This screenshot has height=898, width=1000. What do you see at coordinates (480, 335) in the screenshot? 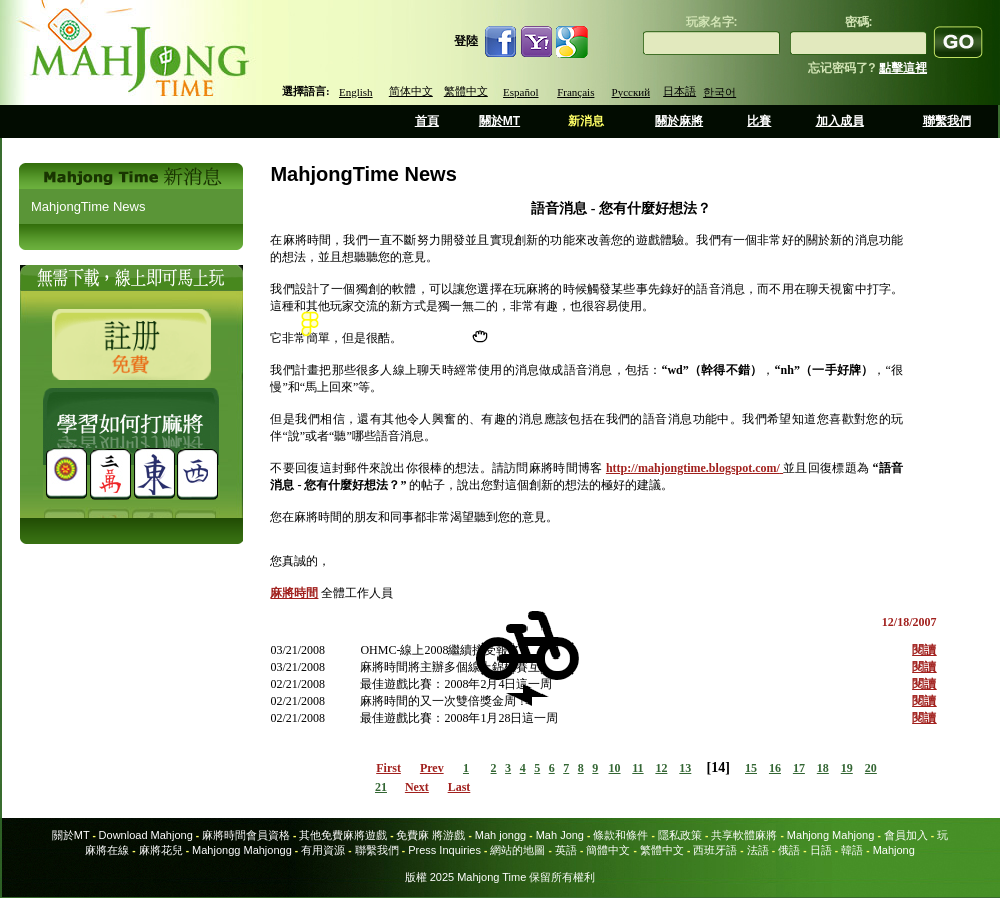
I see `drag to reorder items` at bounding box center [480, 335].